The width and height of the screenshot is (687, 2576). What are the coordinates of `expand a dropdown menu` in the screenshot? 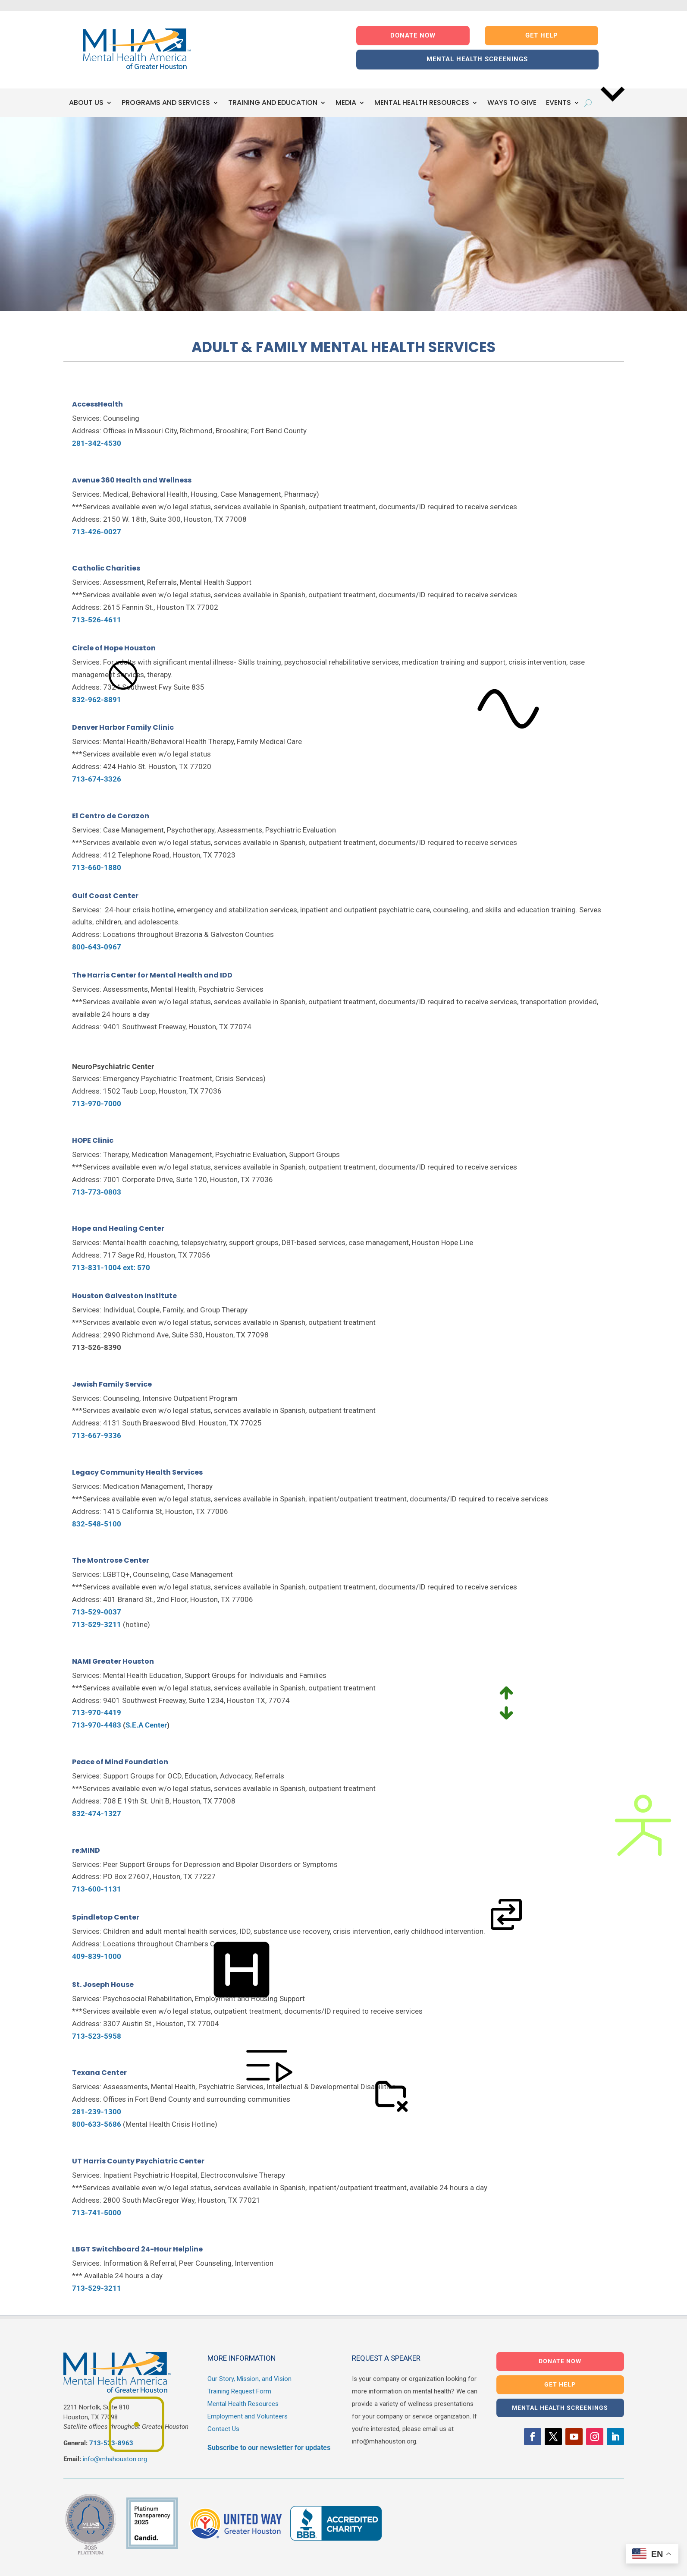 It's located at (612, 94).